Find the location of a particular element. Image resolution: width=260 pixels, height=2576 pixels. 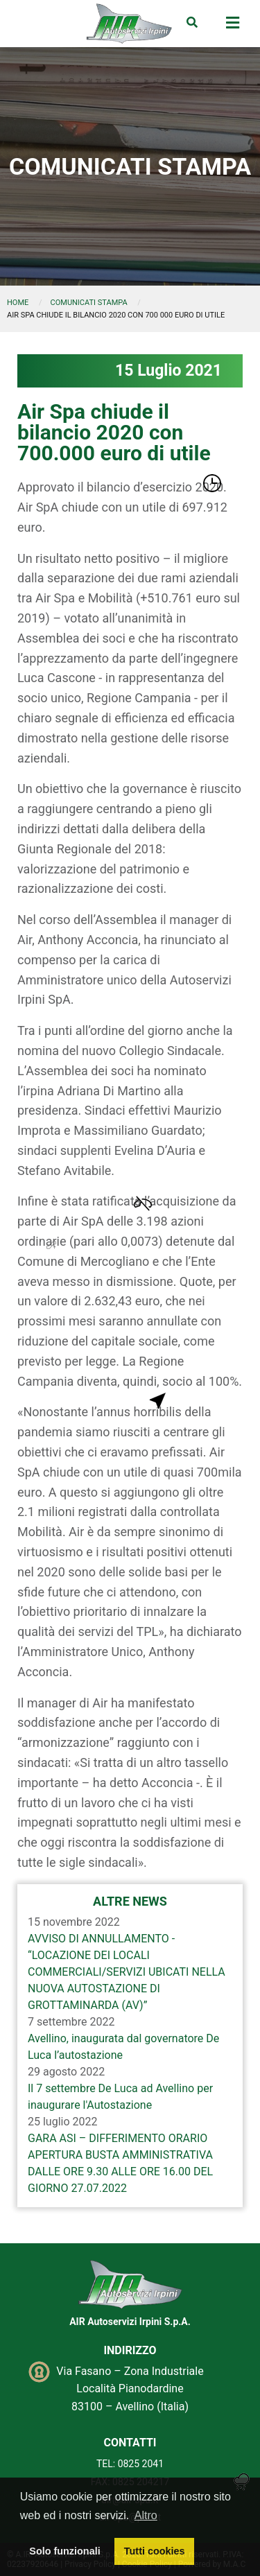

indicates escalator going up is located at coordinates (51, 1245).